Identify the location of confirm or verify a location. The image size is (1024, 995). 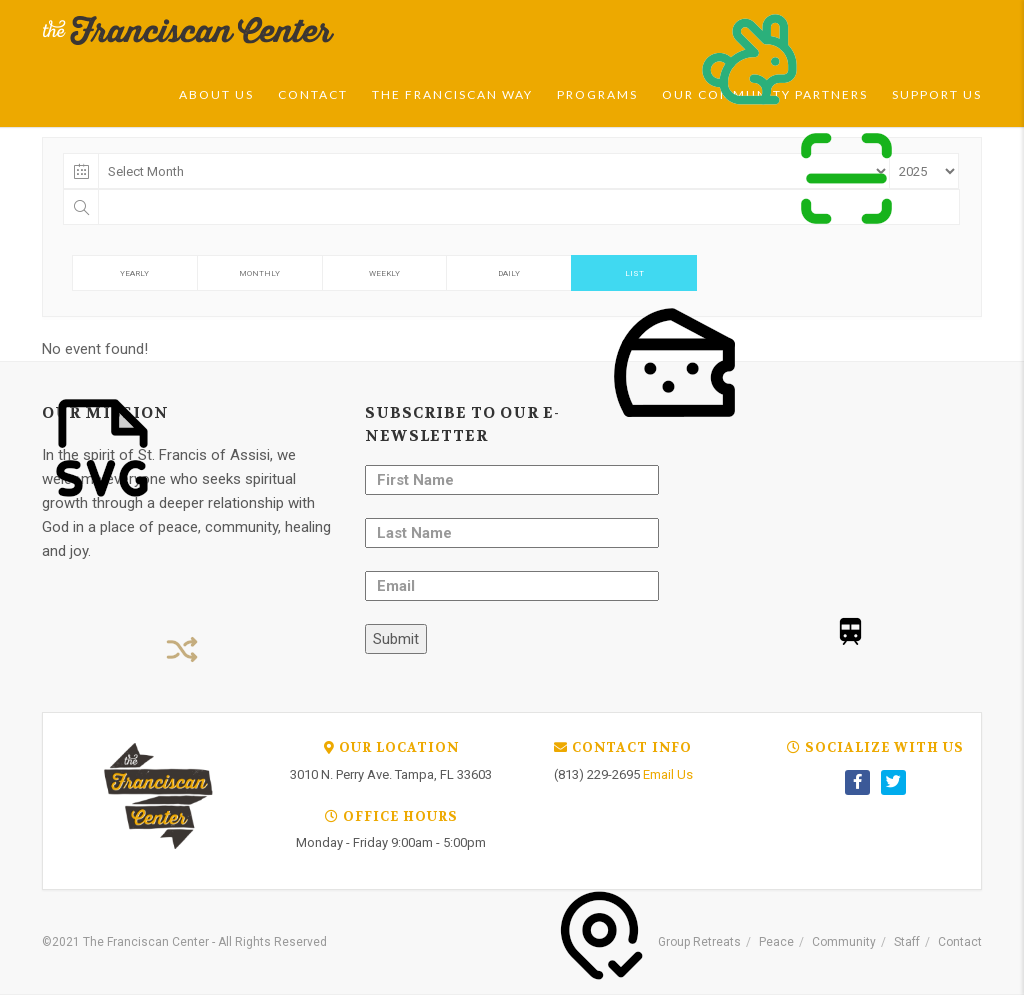
(599, 934).